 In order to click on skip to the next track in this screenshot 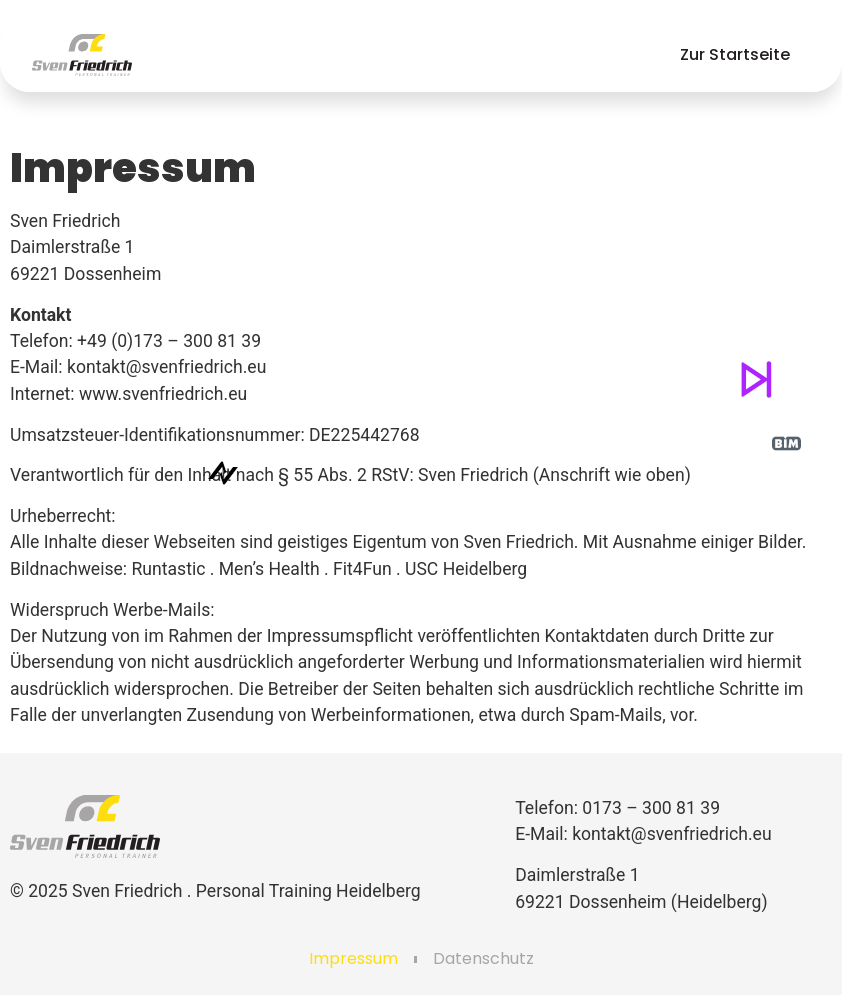, I will do `click(757, 379)`.